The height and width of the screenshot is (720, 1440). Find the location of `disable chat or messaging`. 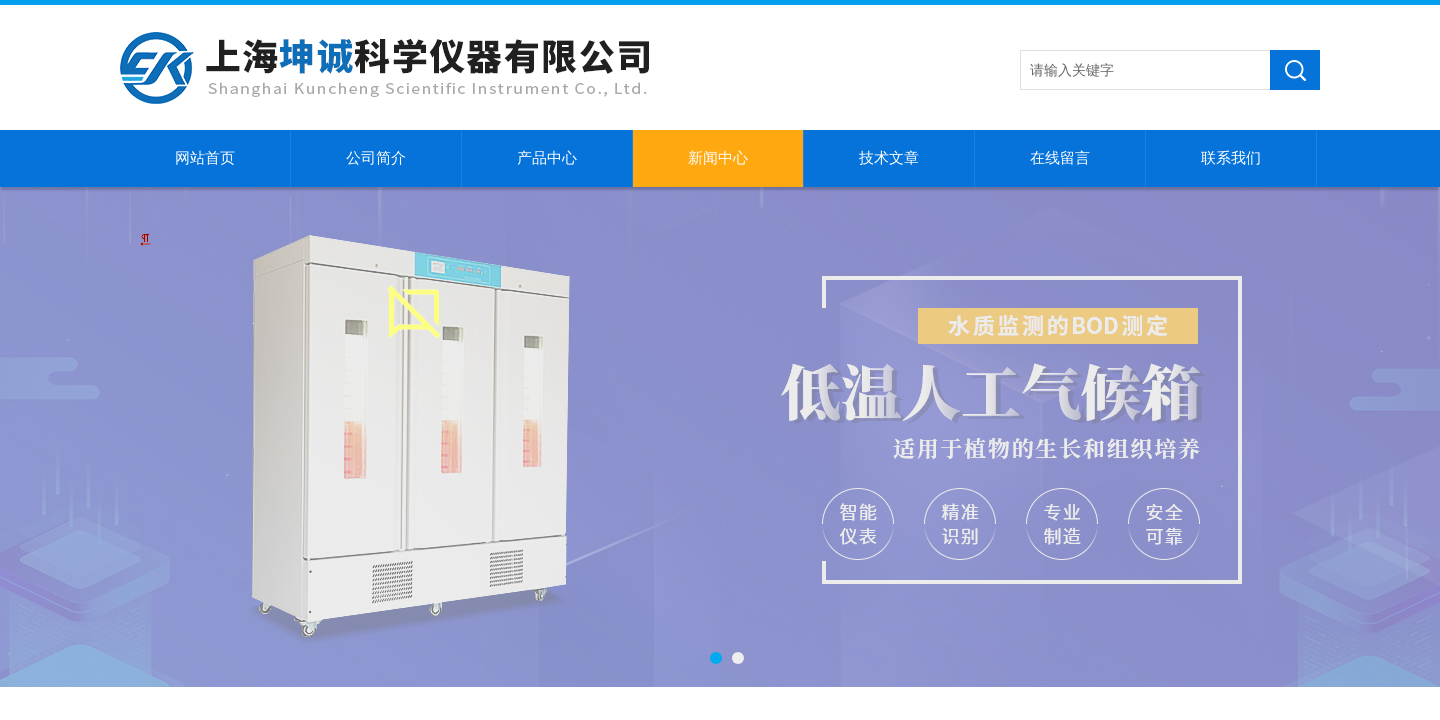

disable chat or messaging is located at coordinates (414, 312).